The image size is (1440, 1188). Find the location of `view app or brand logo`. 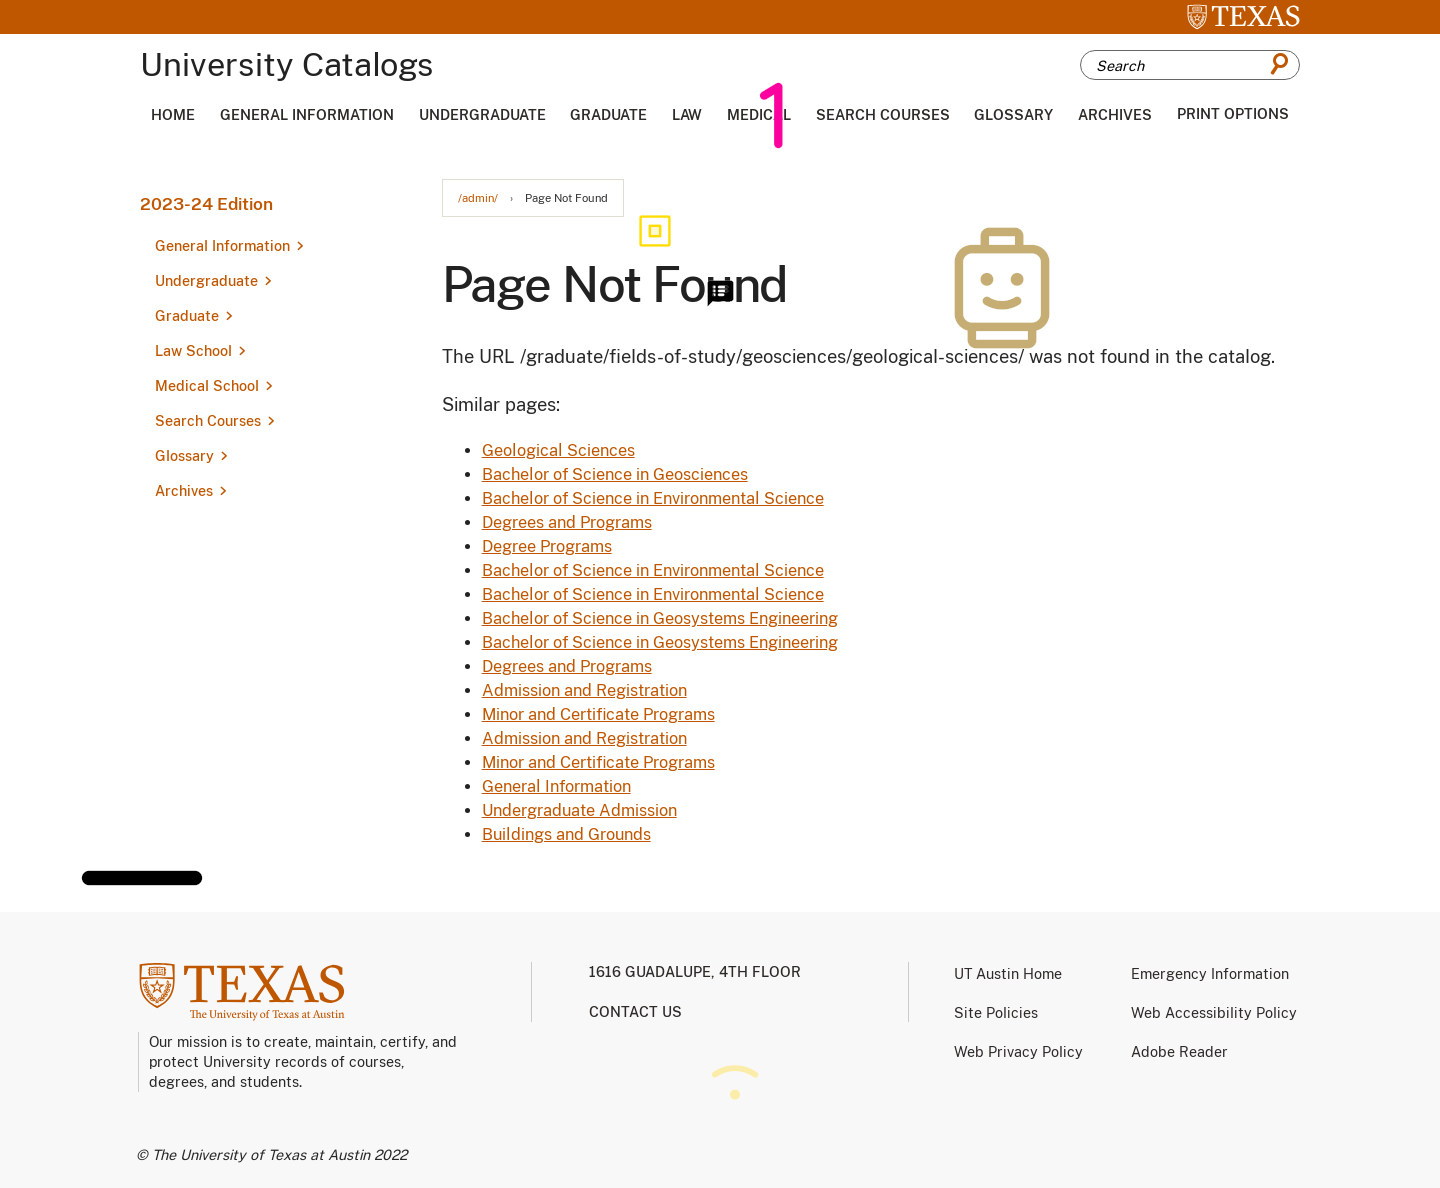

view app or brand logo is located at coordinates (655, 231).